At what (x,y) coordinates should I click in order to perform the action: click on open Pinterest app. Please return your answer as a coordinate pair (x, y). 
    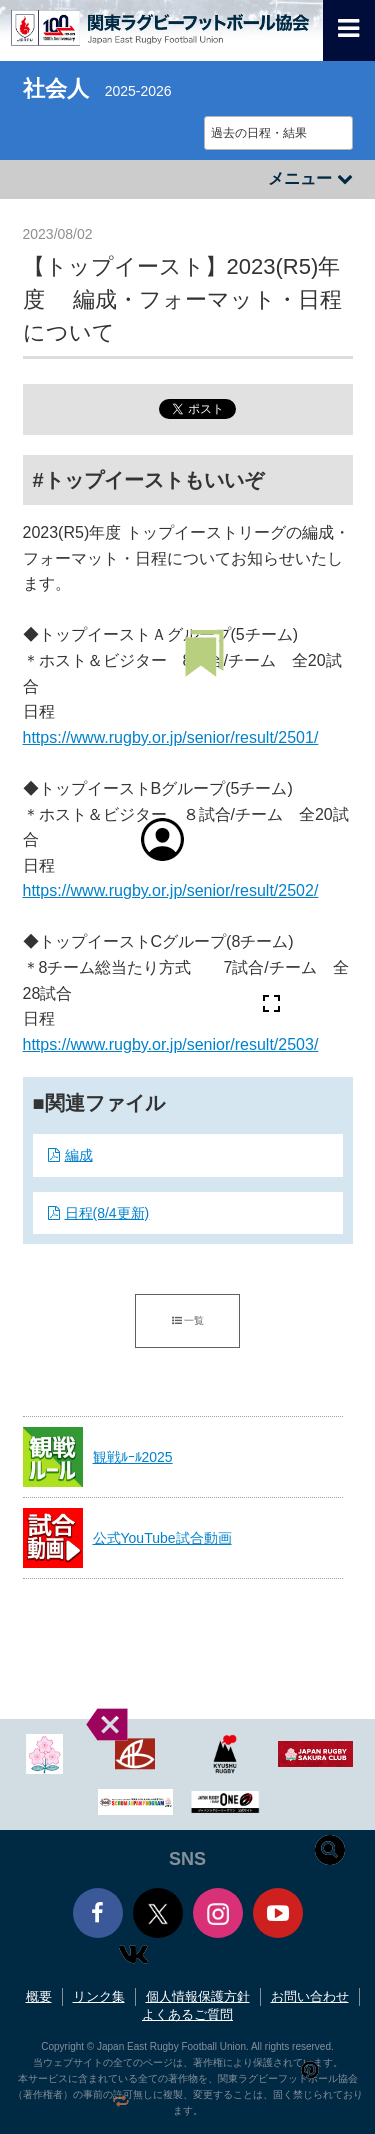
    Looking at the image, I should click on (310, 2070).